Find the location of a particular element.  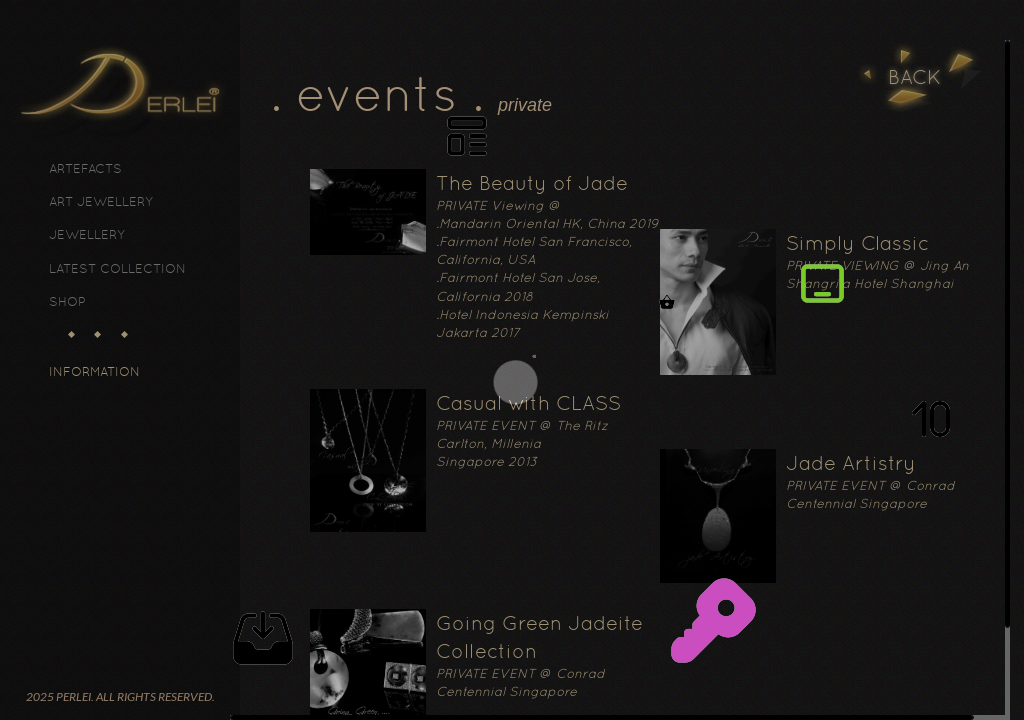

indicates item number 10 in a list or sequence is located at coordinates (932, 419).